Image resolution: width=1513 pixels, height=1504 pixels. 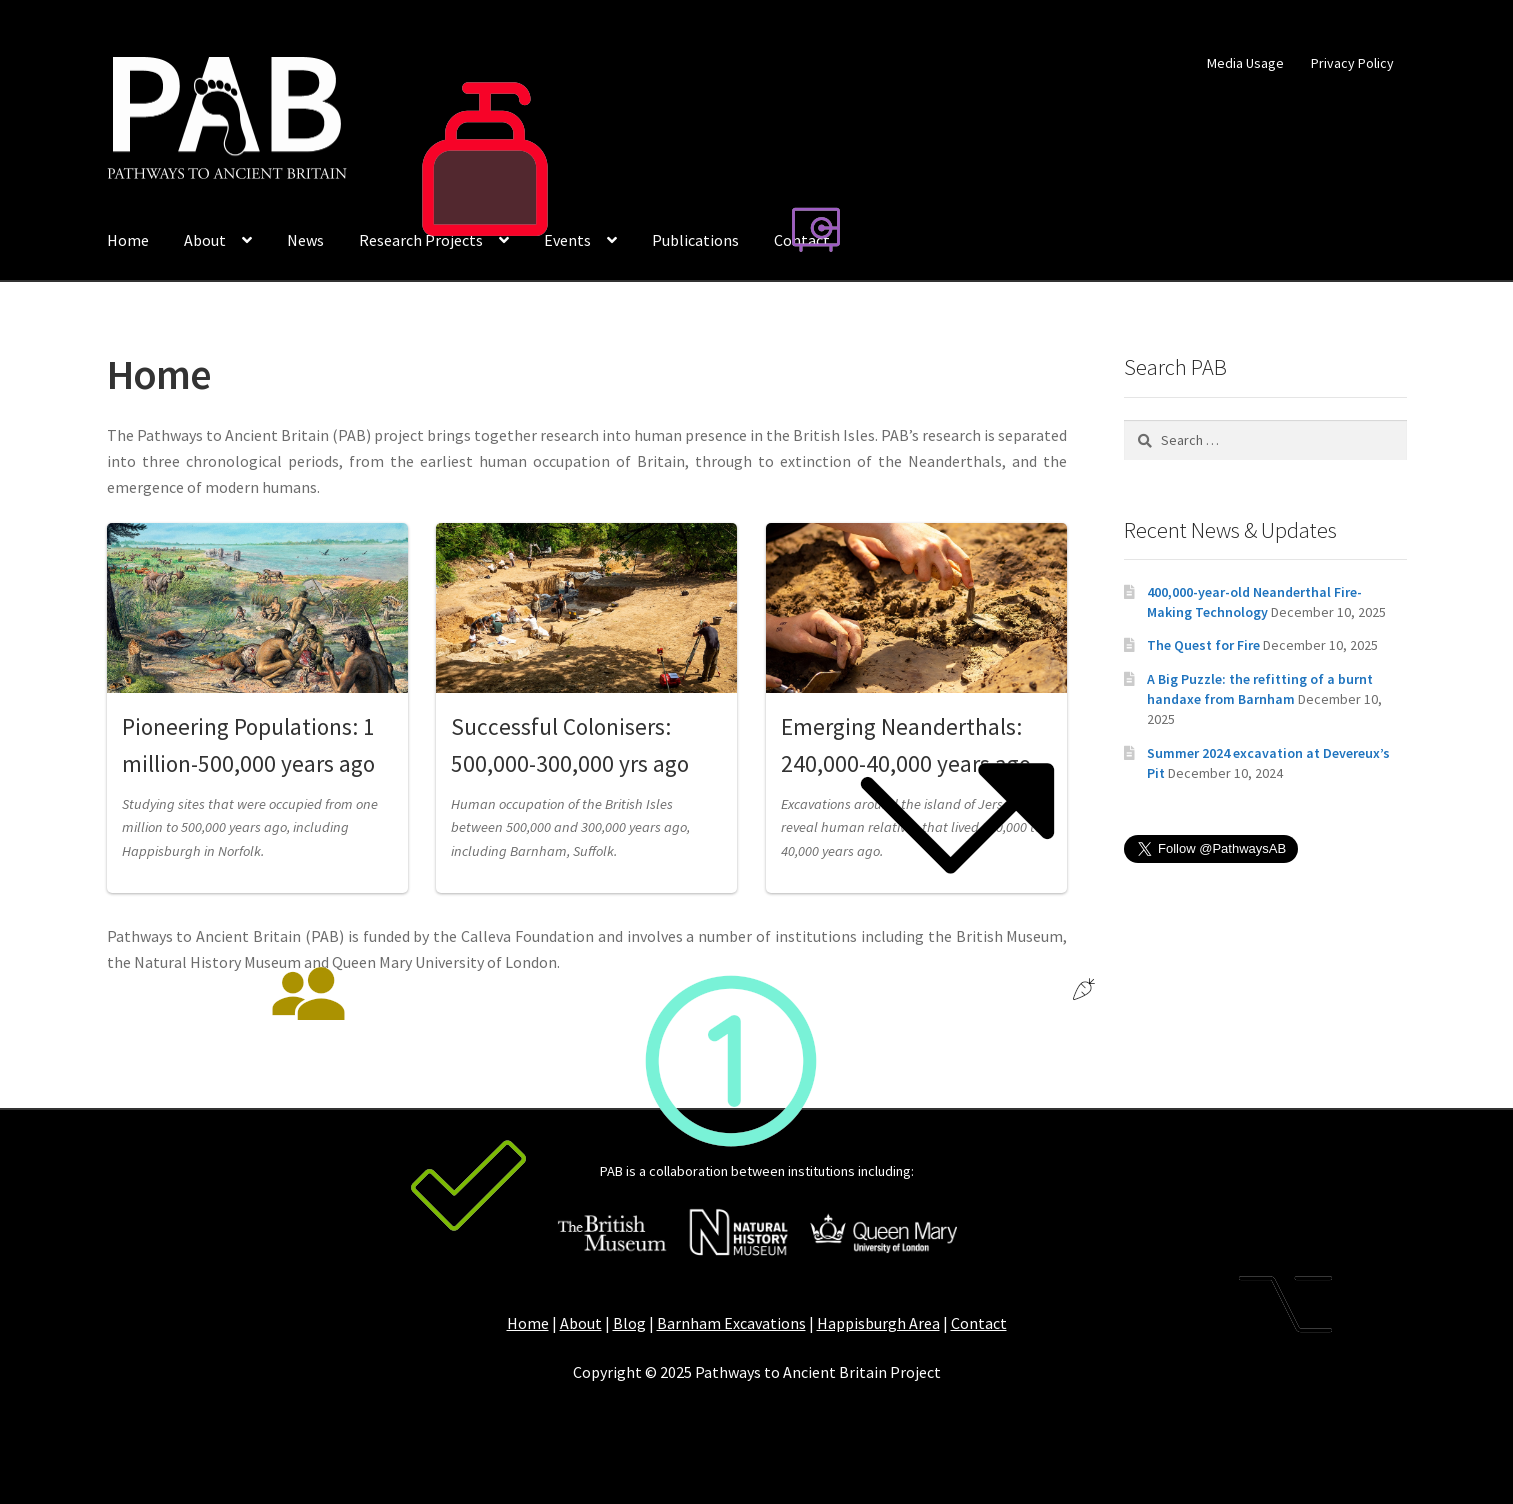 What do you see at coordinates (1083, 989) in the screenshot?
I see `browse vegetable or produce category` at bounding box center [1083, 989].